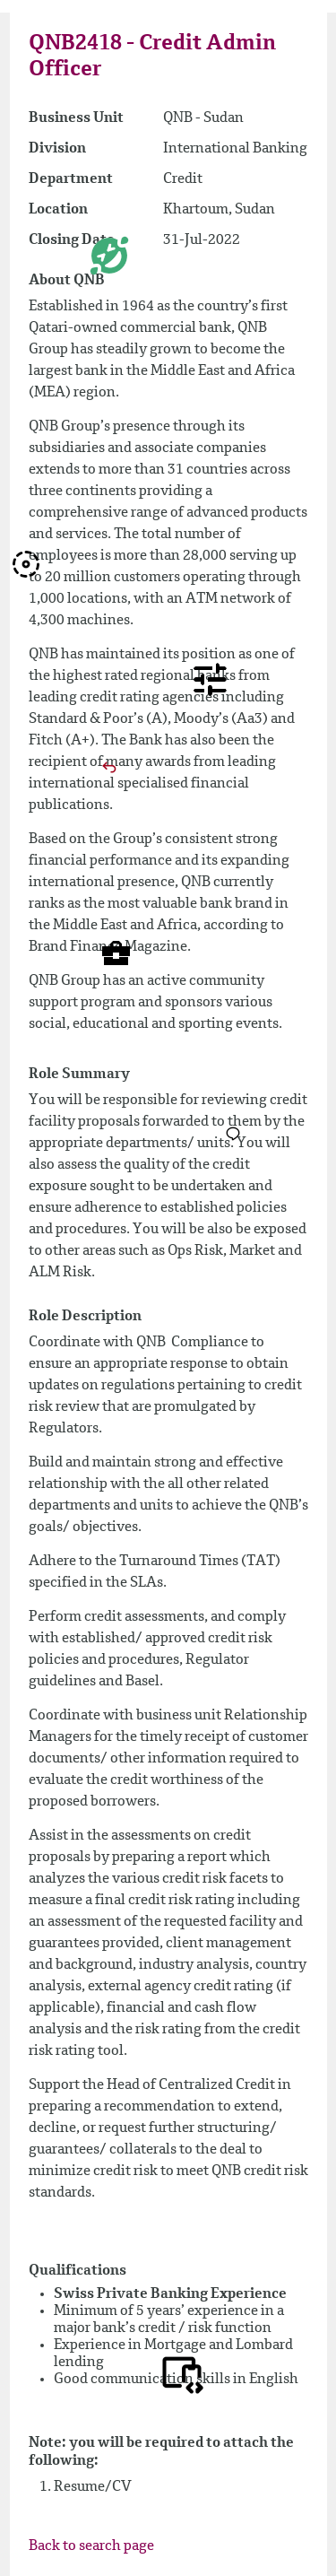  Describe the element at coordinates (116, 953) in the screenshot. I see `access work or business tools` at that location.